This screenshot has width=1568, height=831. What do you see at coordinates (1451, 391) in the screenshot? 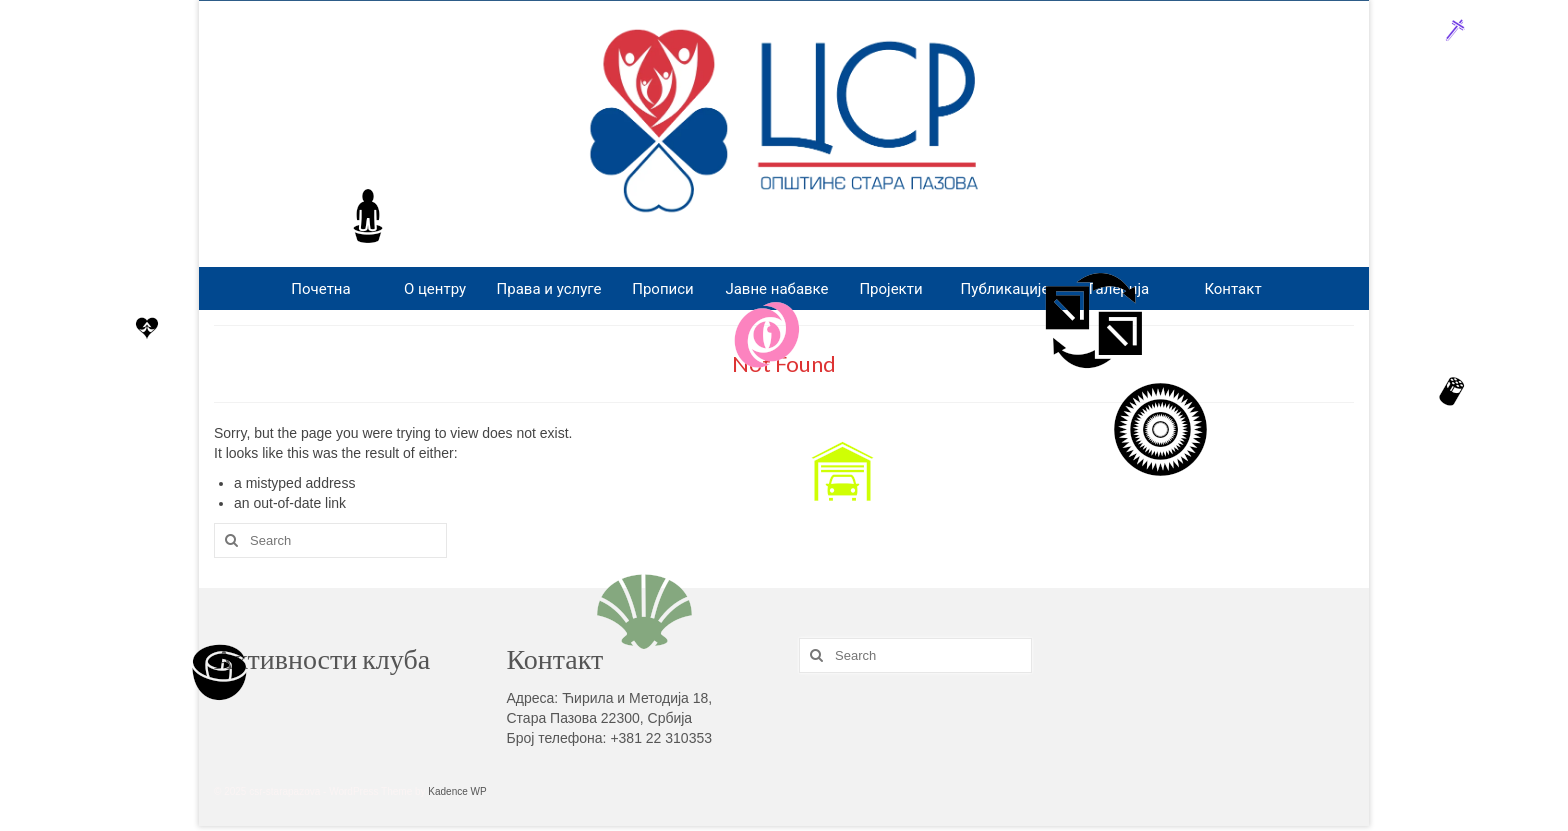
I see `add seasoning or flavor options` at bounding box center [1451, 391].